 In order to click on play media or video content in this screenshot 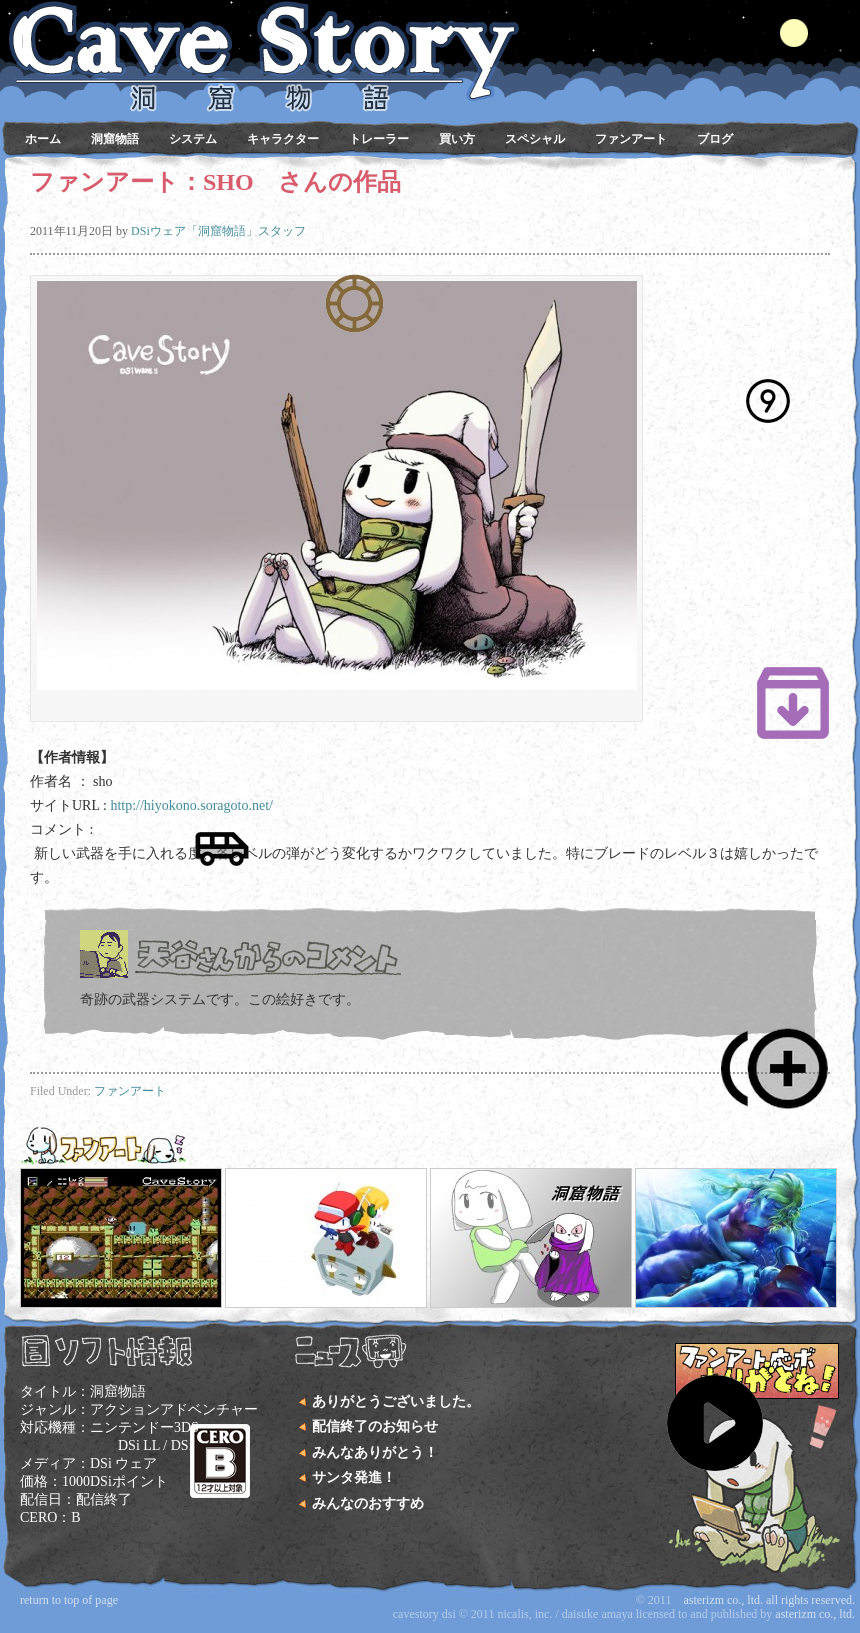, I will do `click(715, 1423)`.